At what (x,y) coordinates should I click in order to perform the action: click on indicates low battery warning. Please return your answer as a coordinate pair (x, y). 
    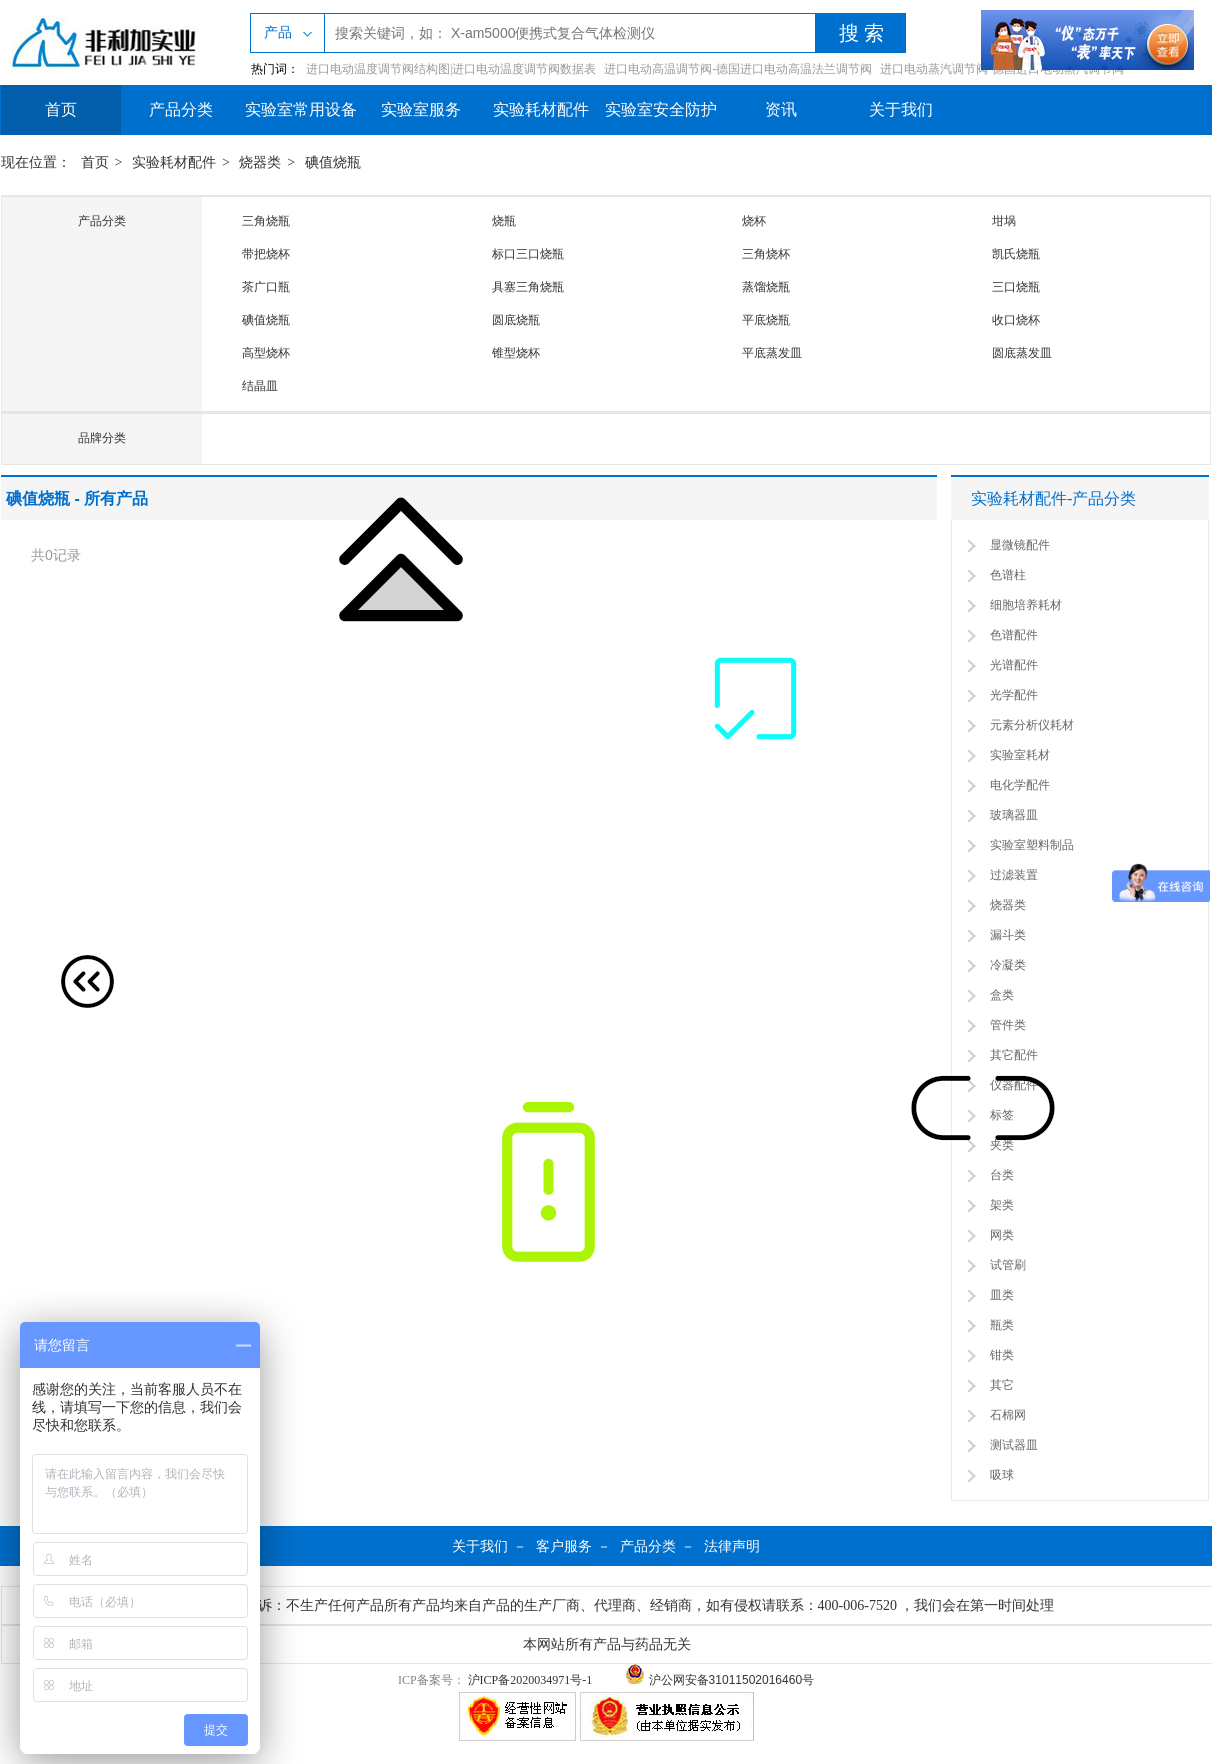
    Looking at the image, I should click on (548, 1184).